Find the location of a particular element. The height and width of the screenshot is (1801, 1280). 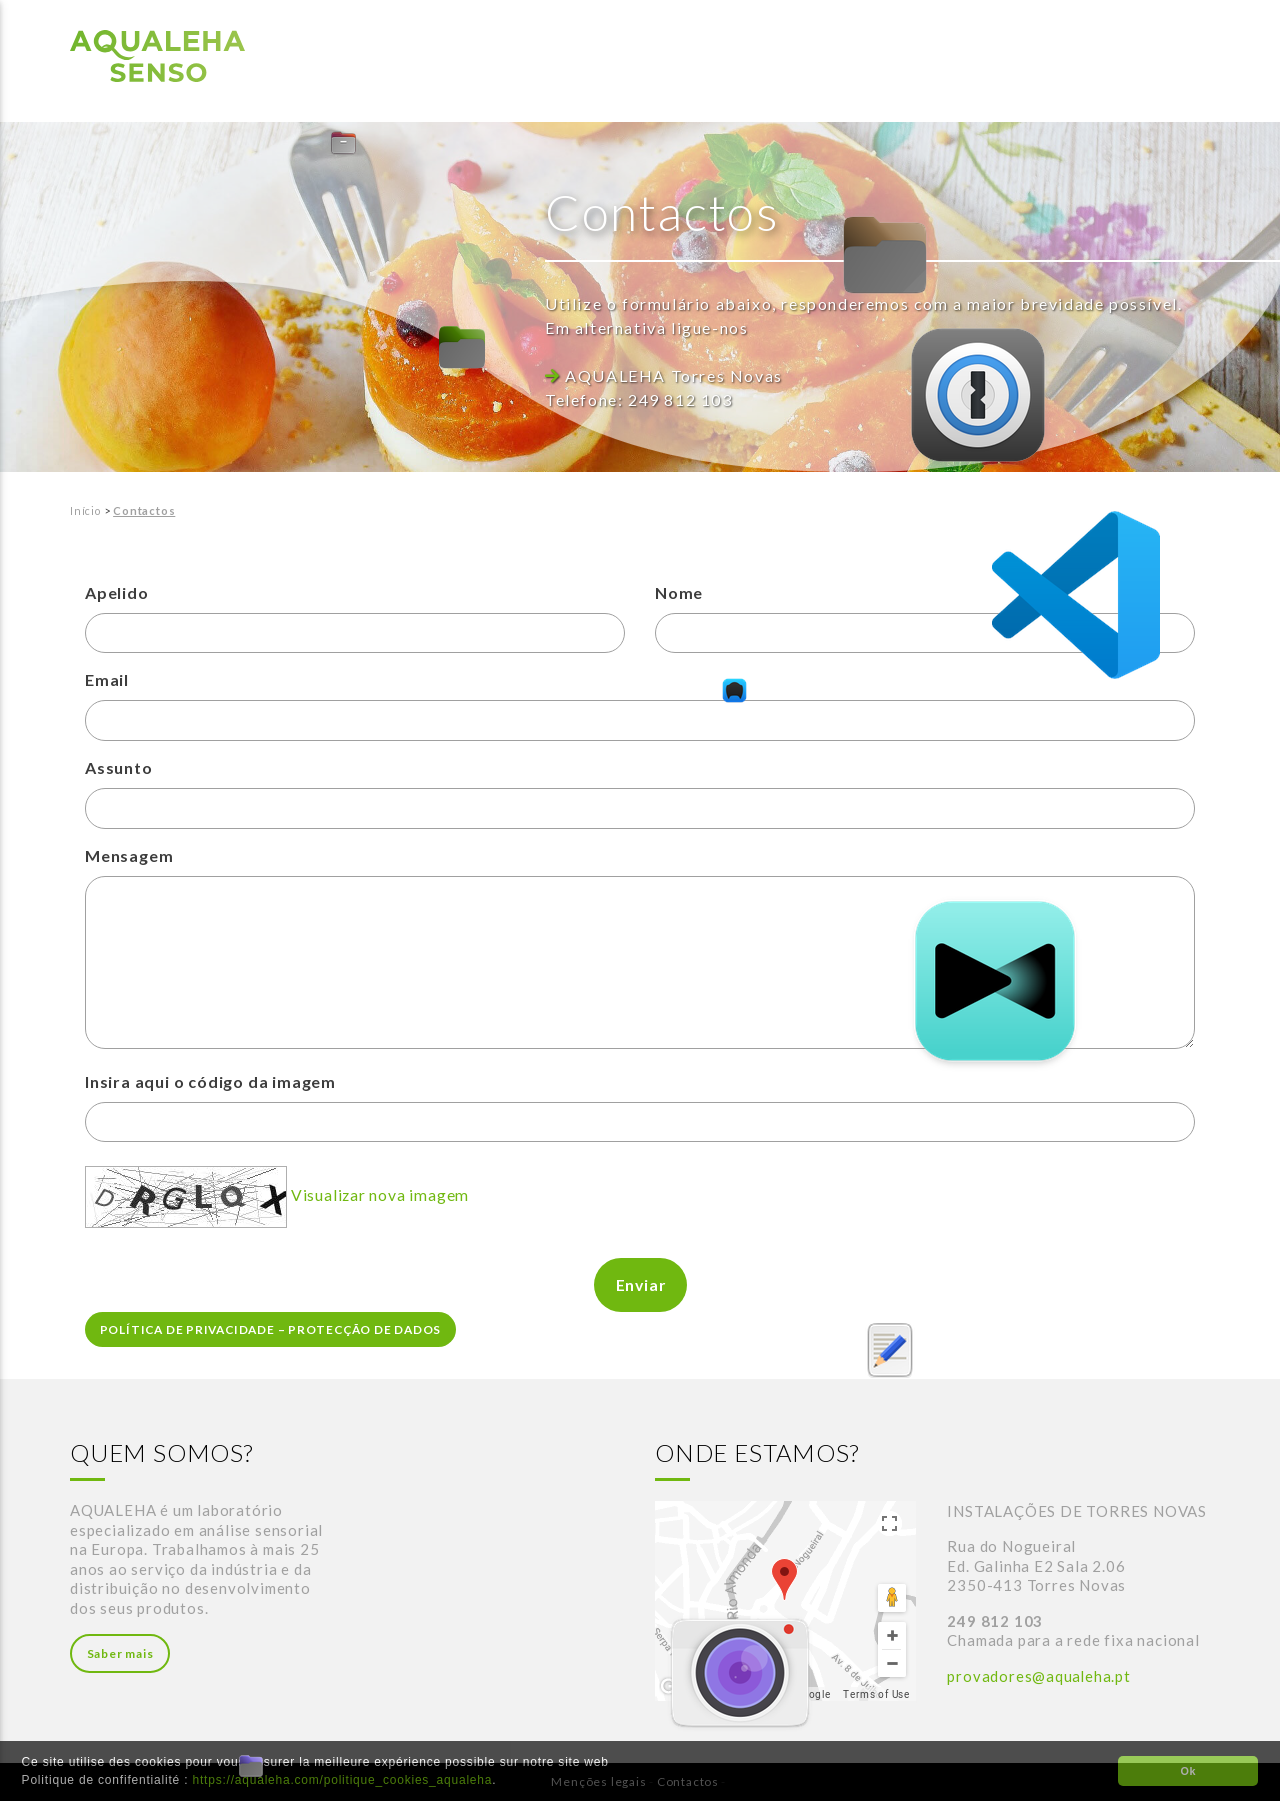

open the camera app is located at coordinates (740, 1673).